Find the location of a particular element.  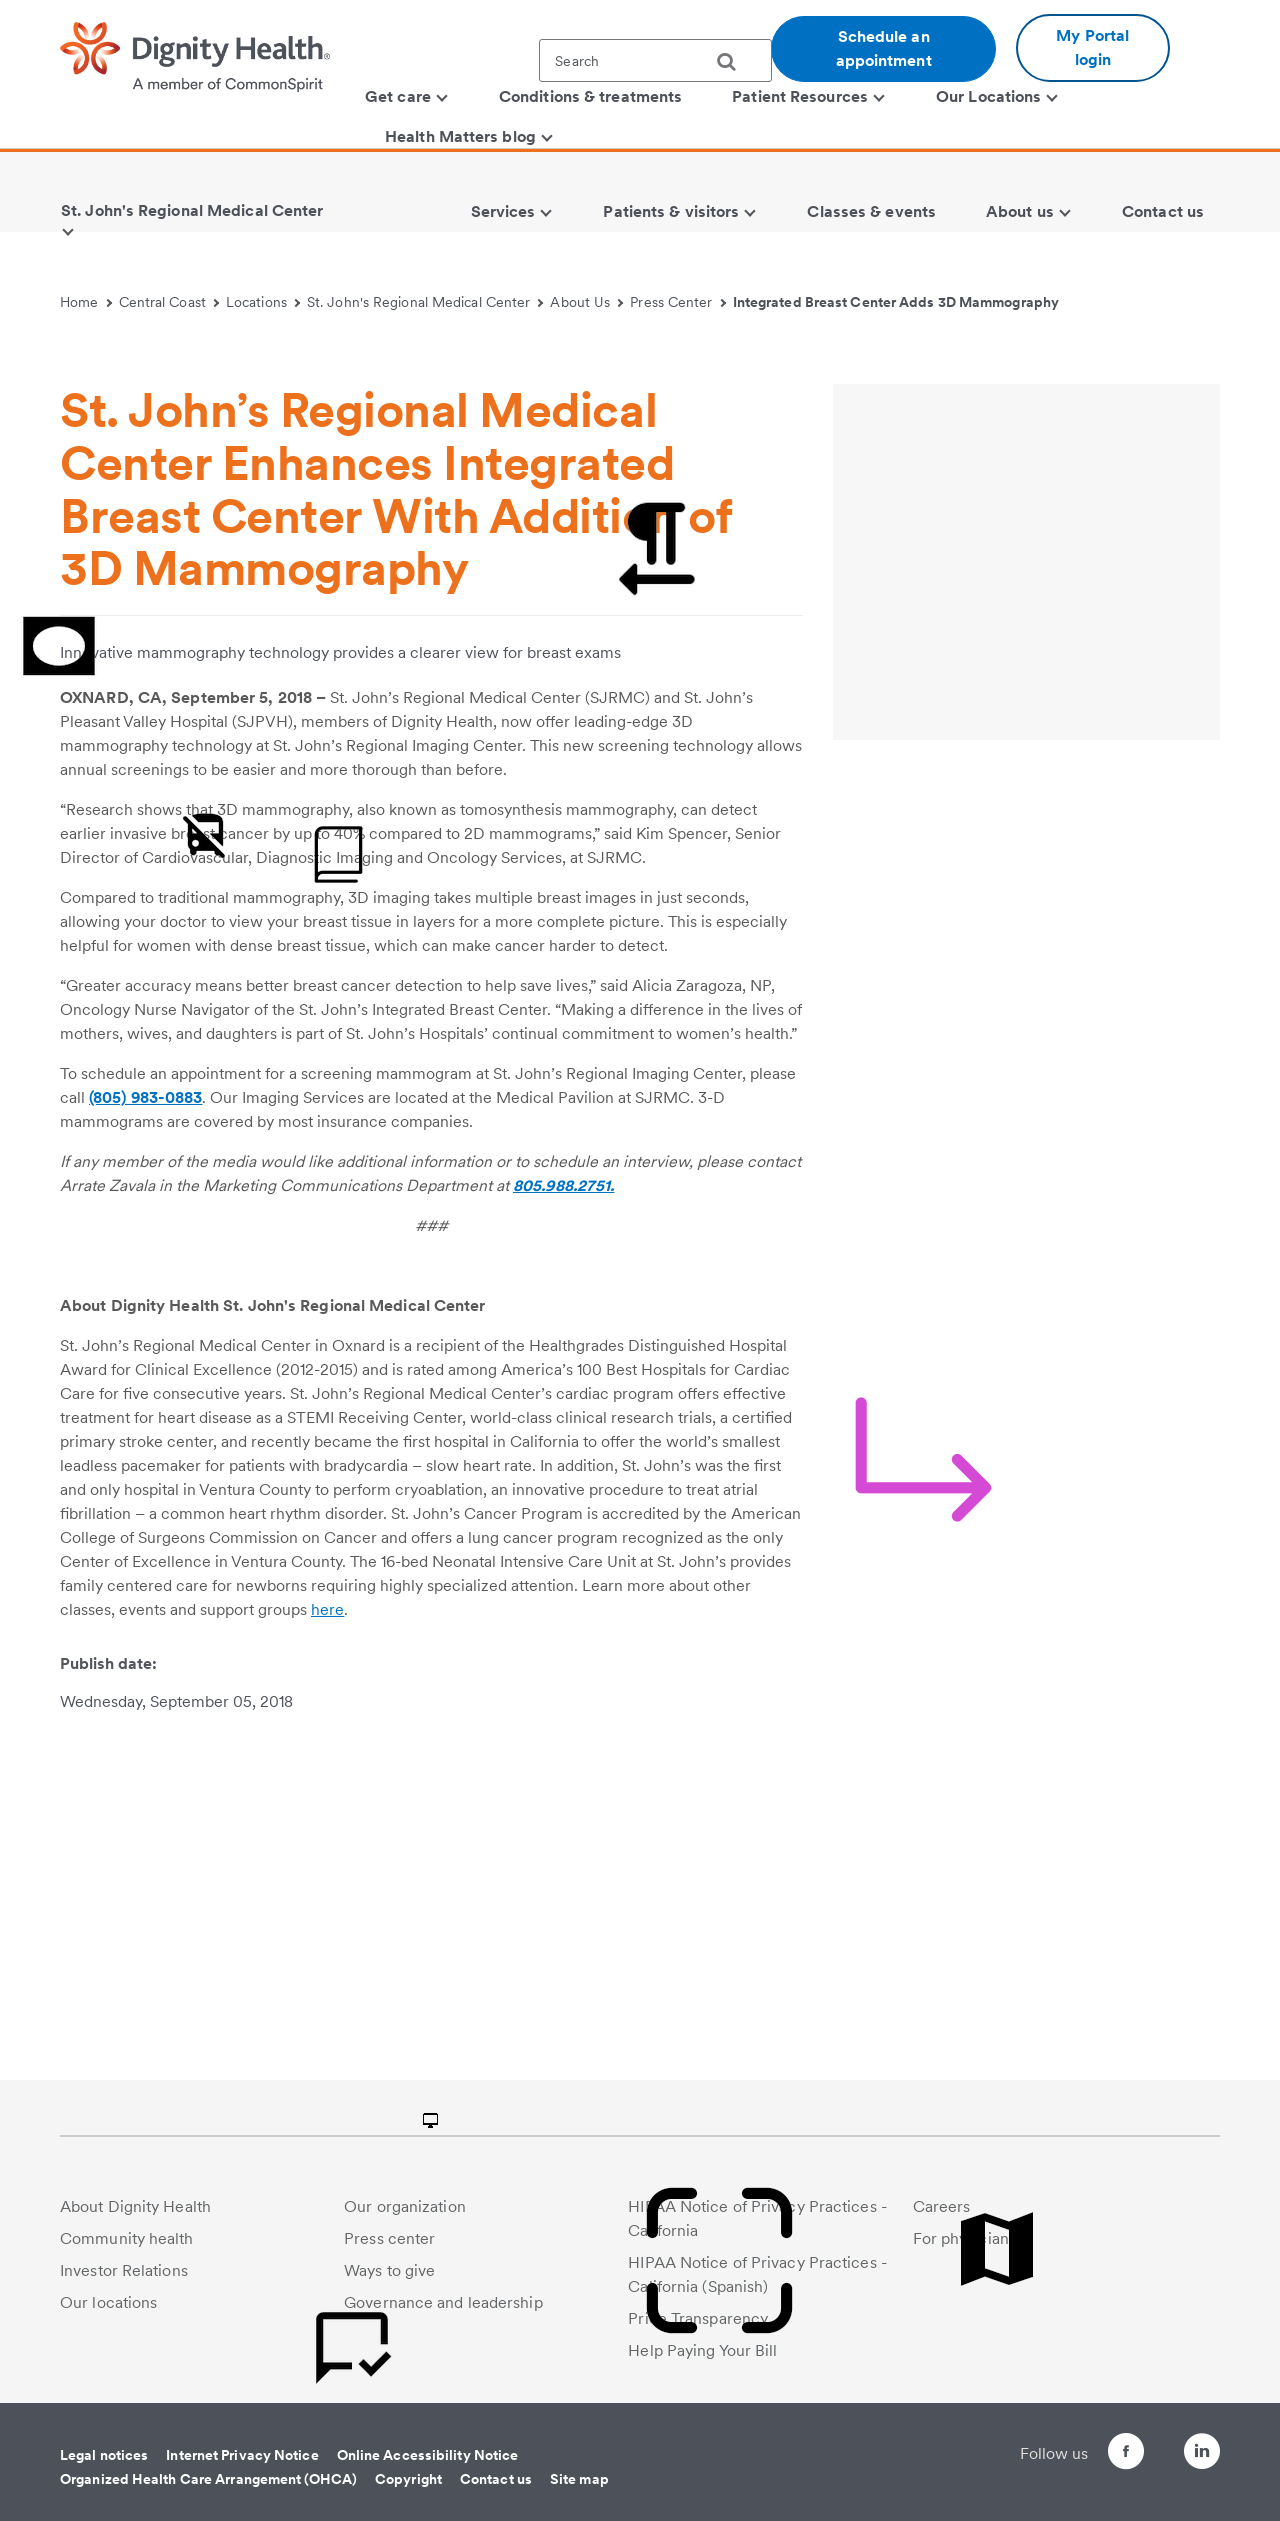

no bus transfer available at this stop is located at coordinates (205, 835).